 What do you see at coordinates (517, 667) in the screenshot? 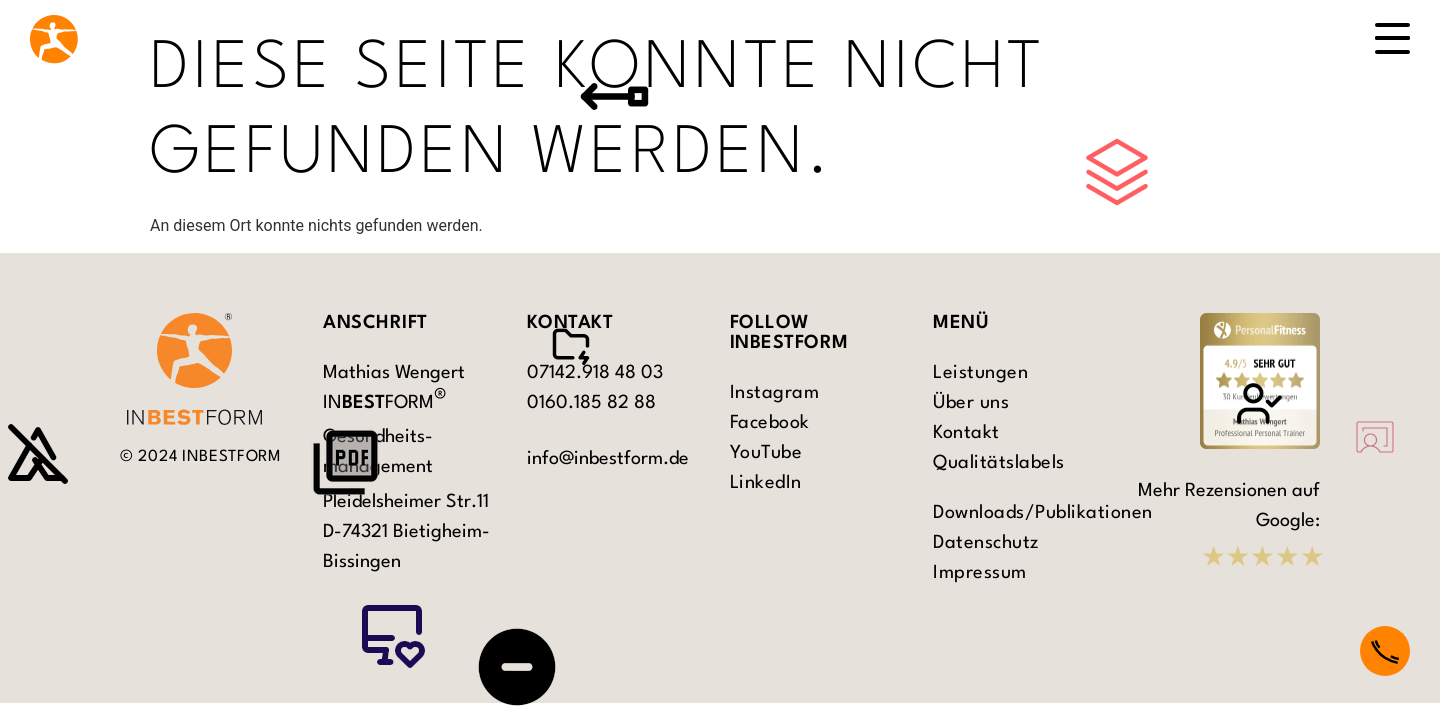
I see `remove an item from a list` at bounding box center [517, 667].